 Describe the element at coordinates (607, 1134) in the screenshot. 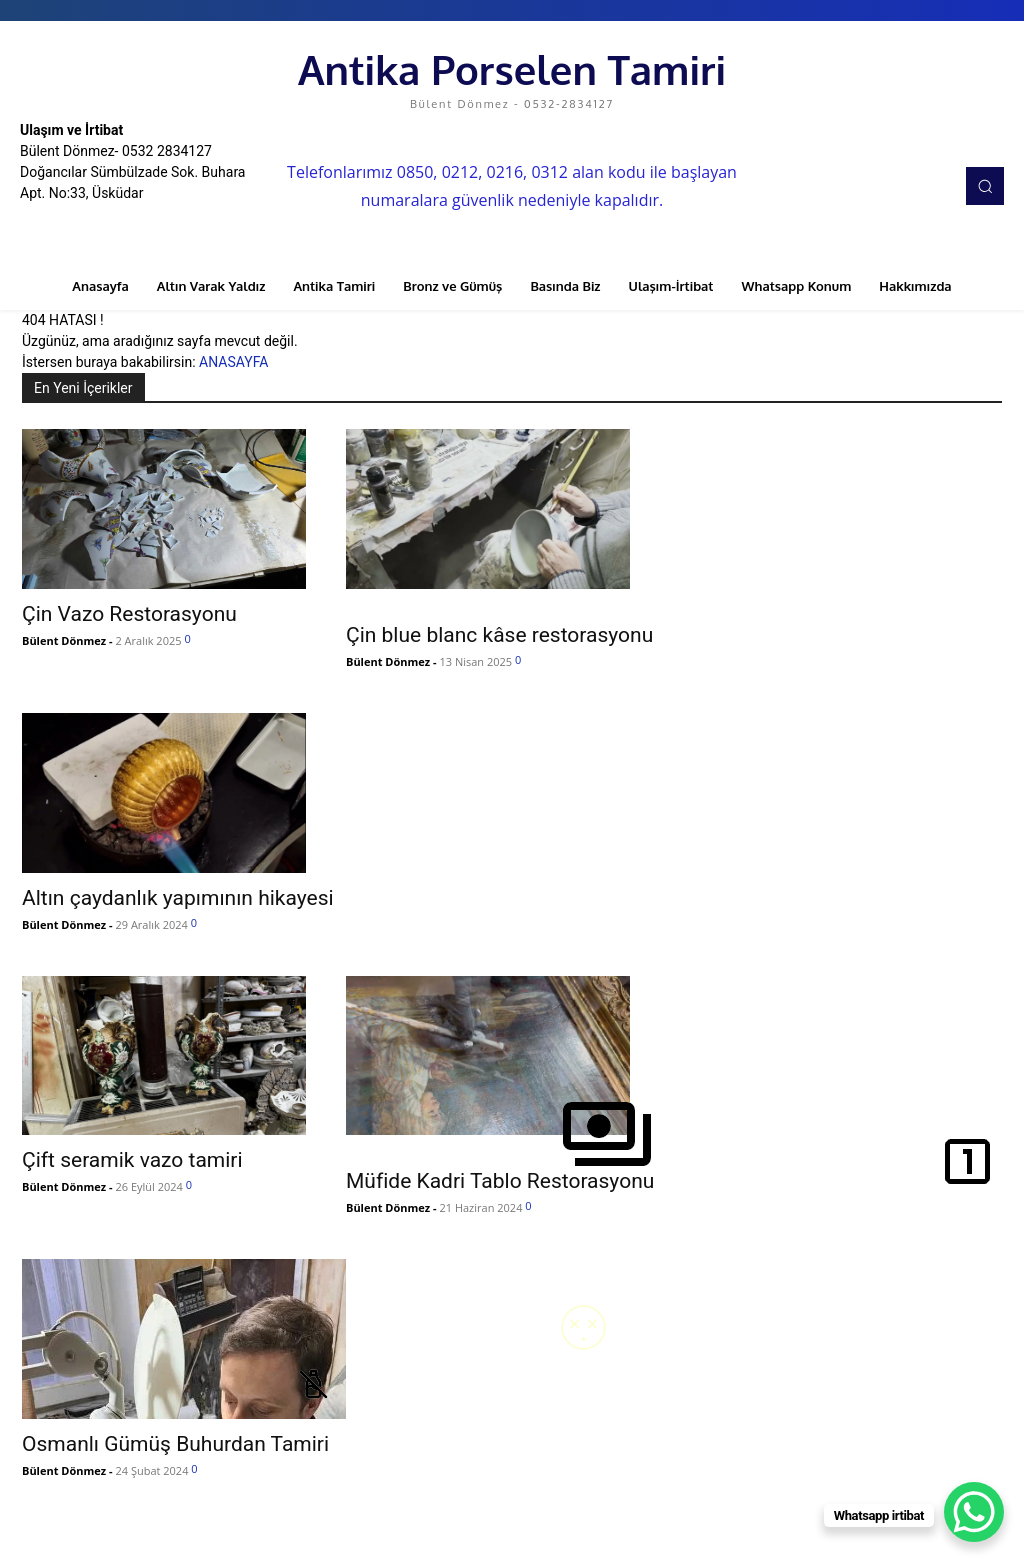

I see `access payment methods` at that location.